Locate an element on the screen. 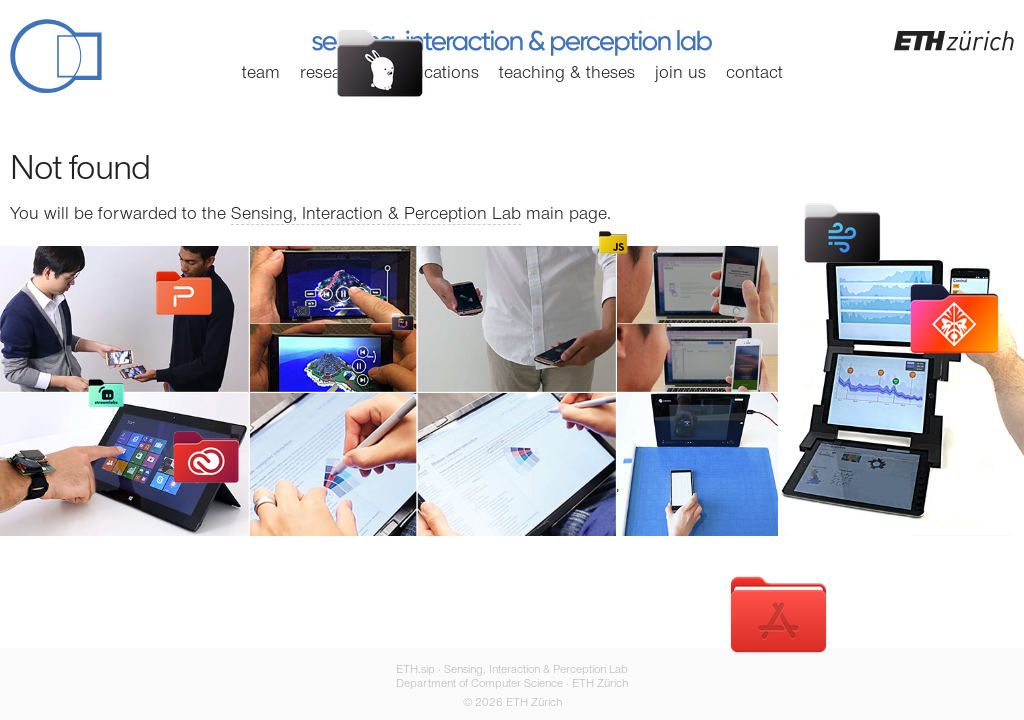 The height and width of the screenshot is (720, 1024). open jetbrains projector project folder is located at coordinates (402, 322).